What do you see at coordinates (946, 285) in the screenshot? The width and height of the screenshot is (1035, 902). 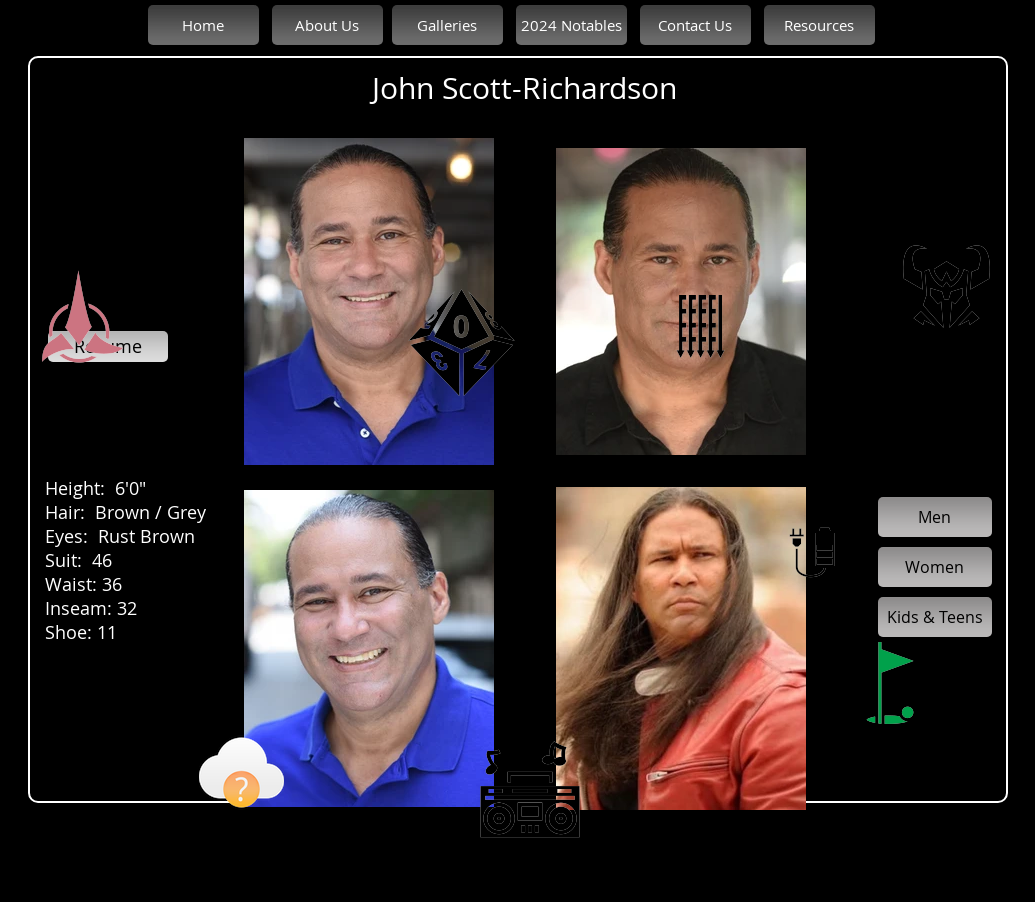 I see `select warrior or tank character class` at bounding box center [946, 285].